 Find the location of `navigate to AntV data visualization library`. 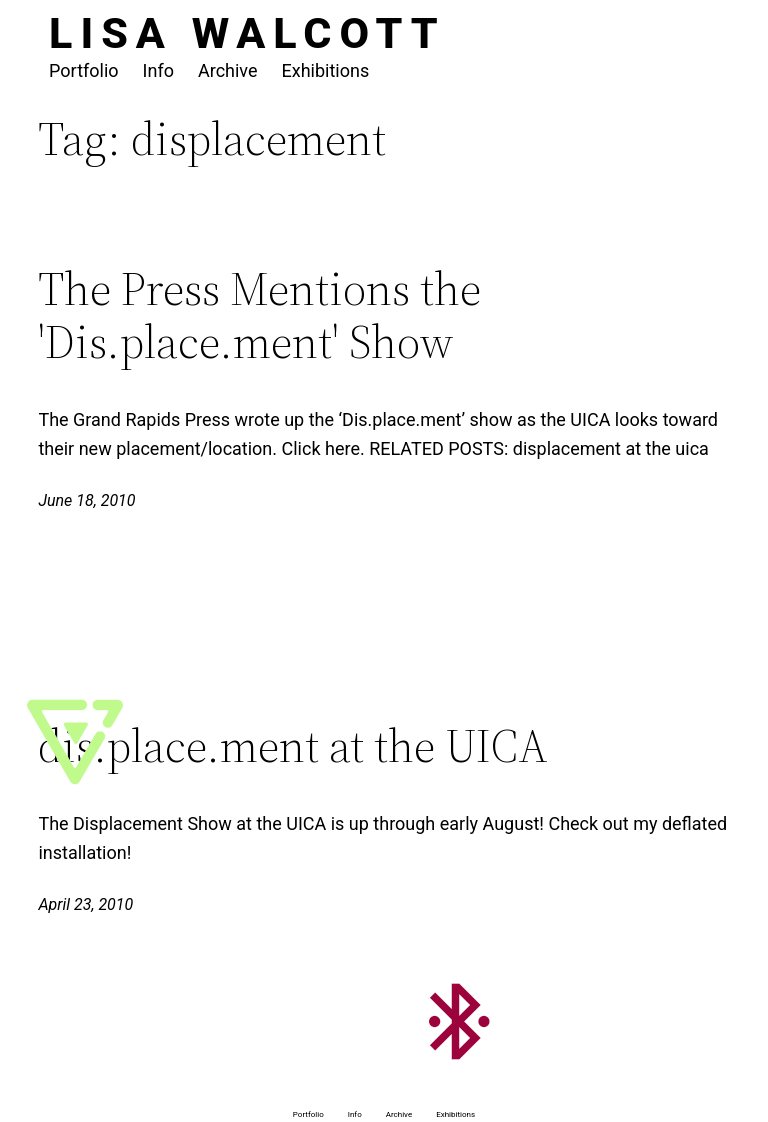

navigate to AntV data visualization library is located at coordinates (75, 742).